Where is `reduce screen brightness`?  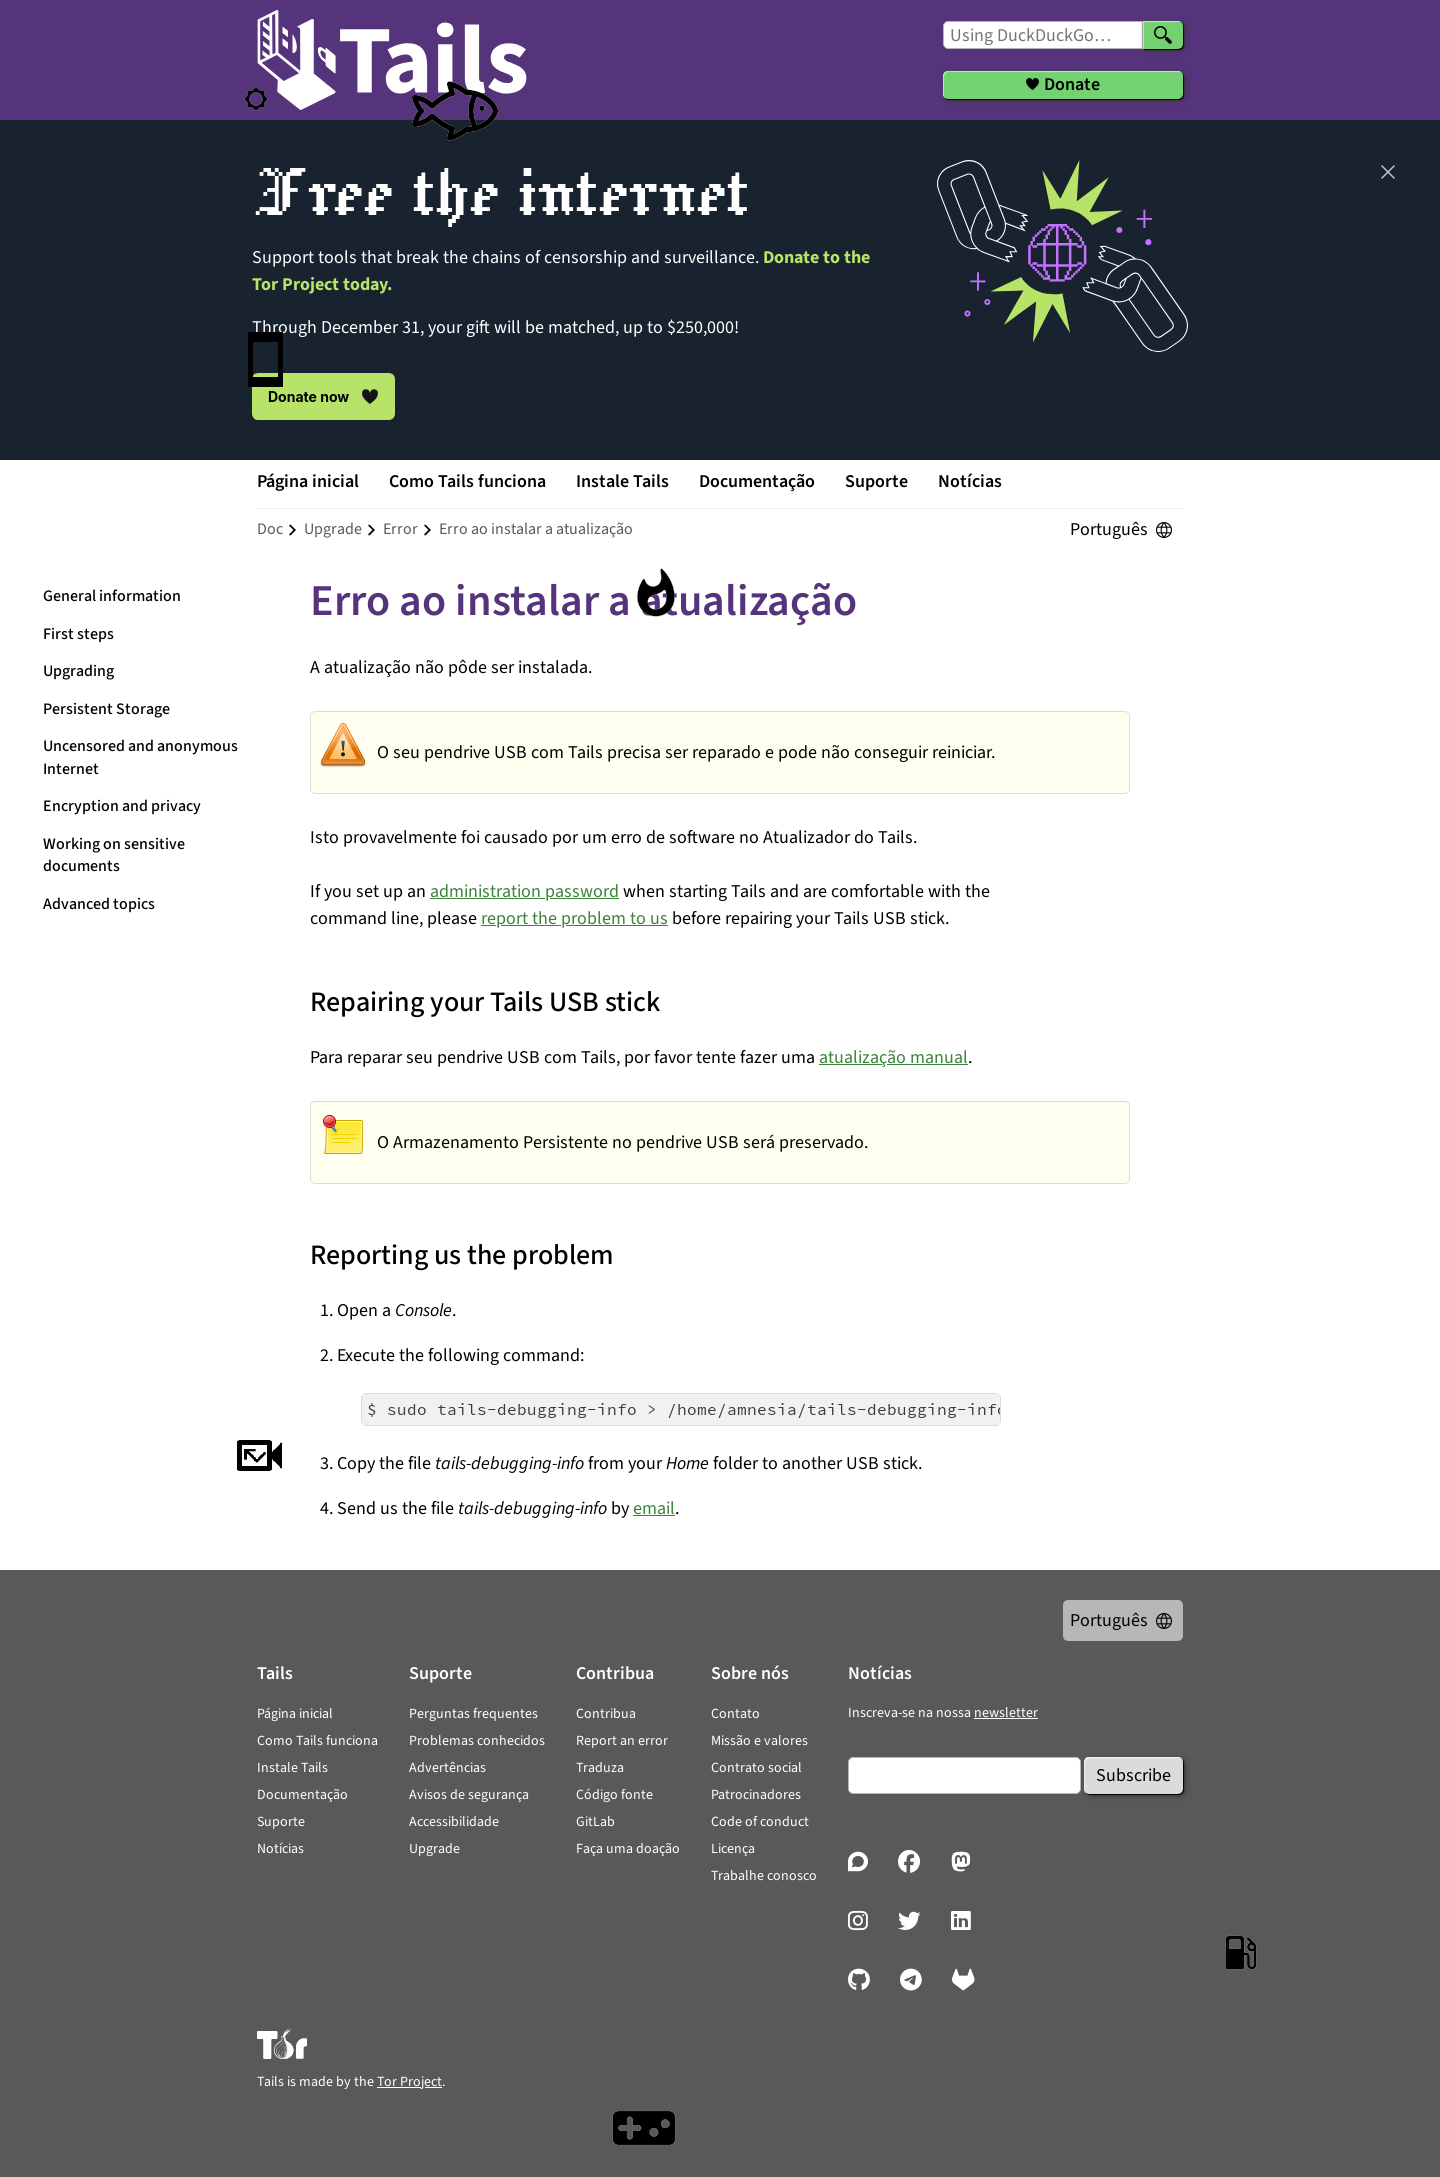 reduce screen brightness is located at coordinates (256, 99).